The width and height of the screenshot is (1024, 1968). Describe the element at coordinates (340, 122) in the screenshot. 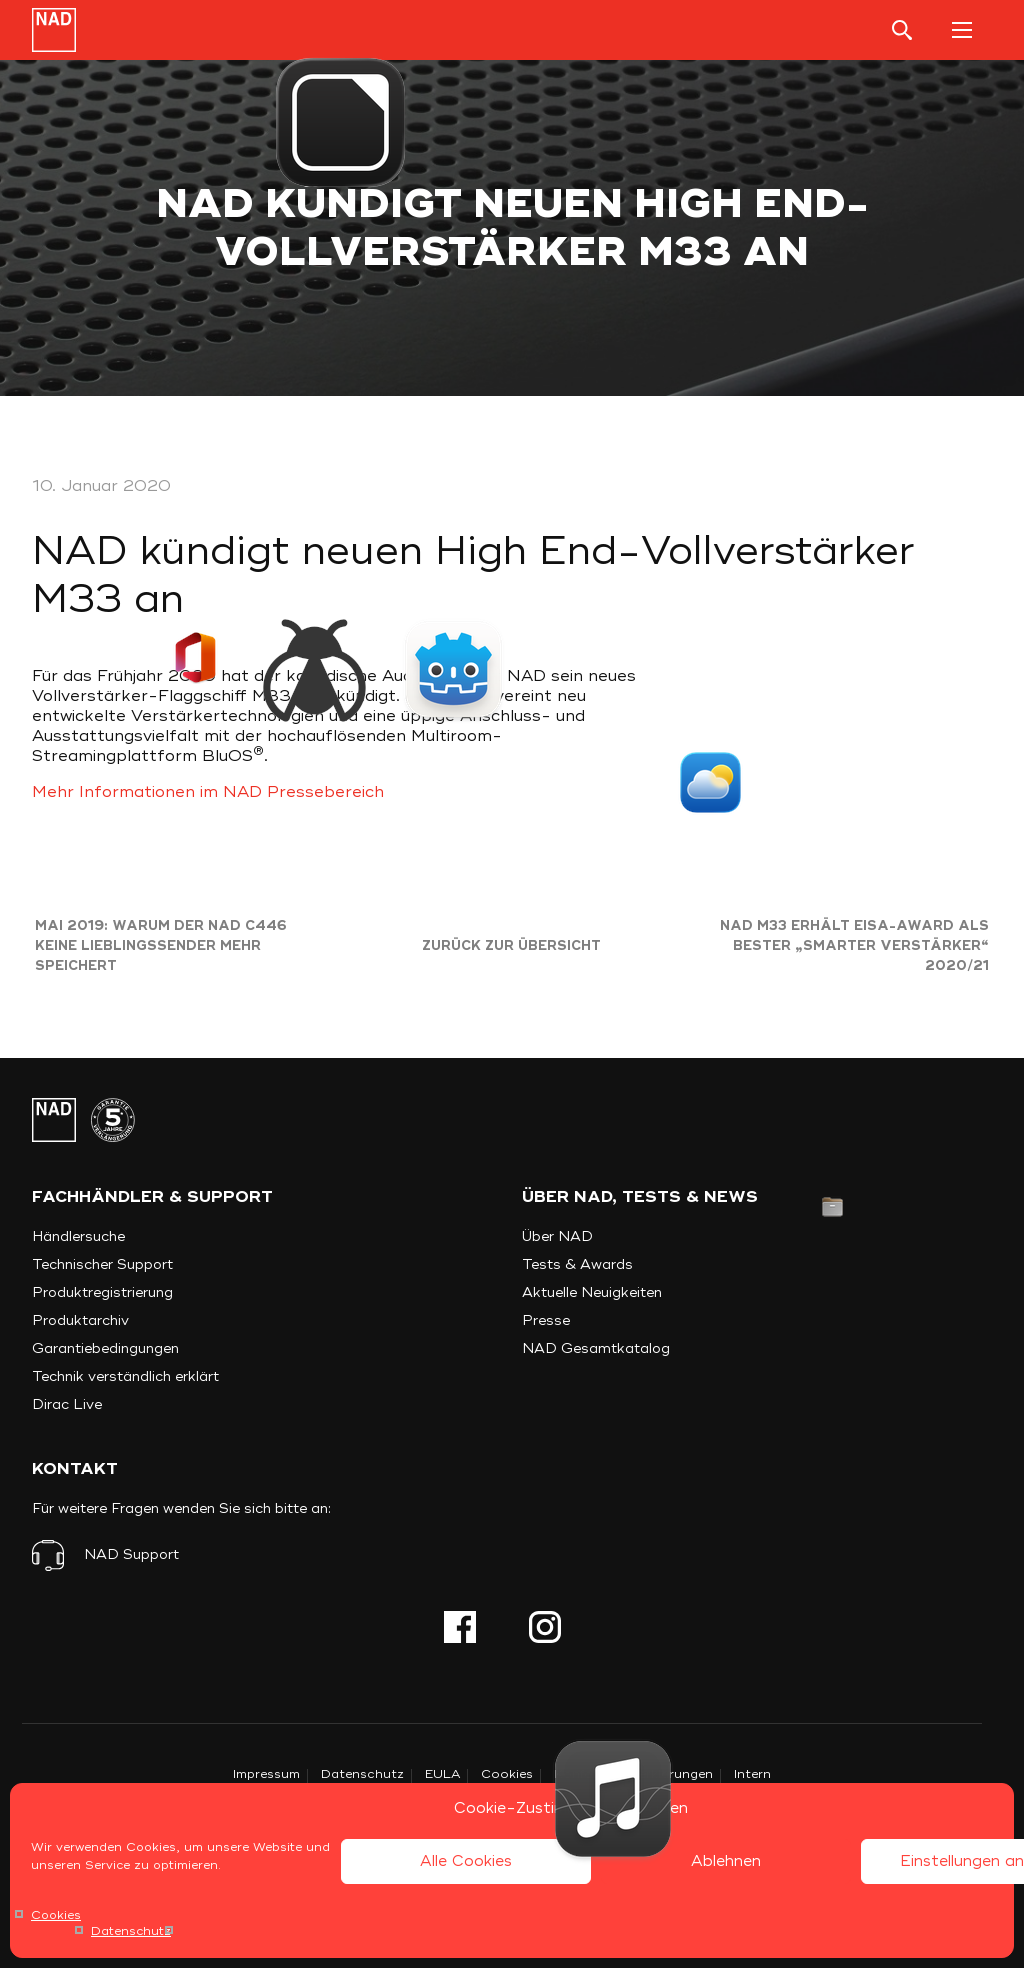

I see `open LibreOffice application` at that location.